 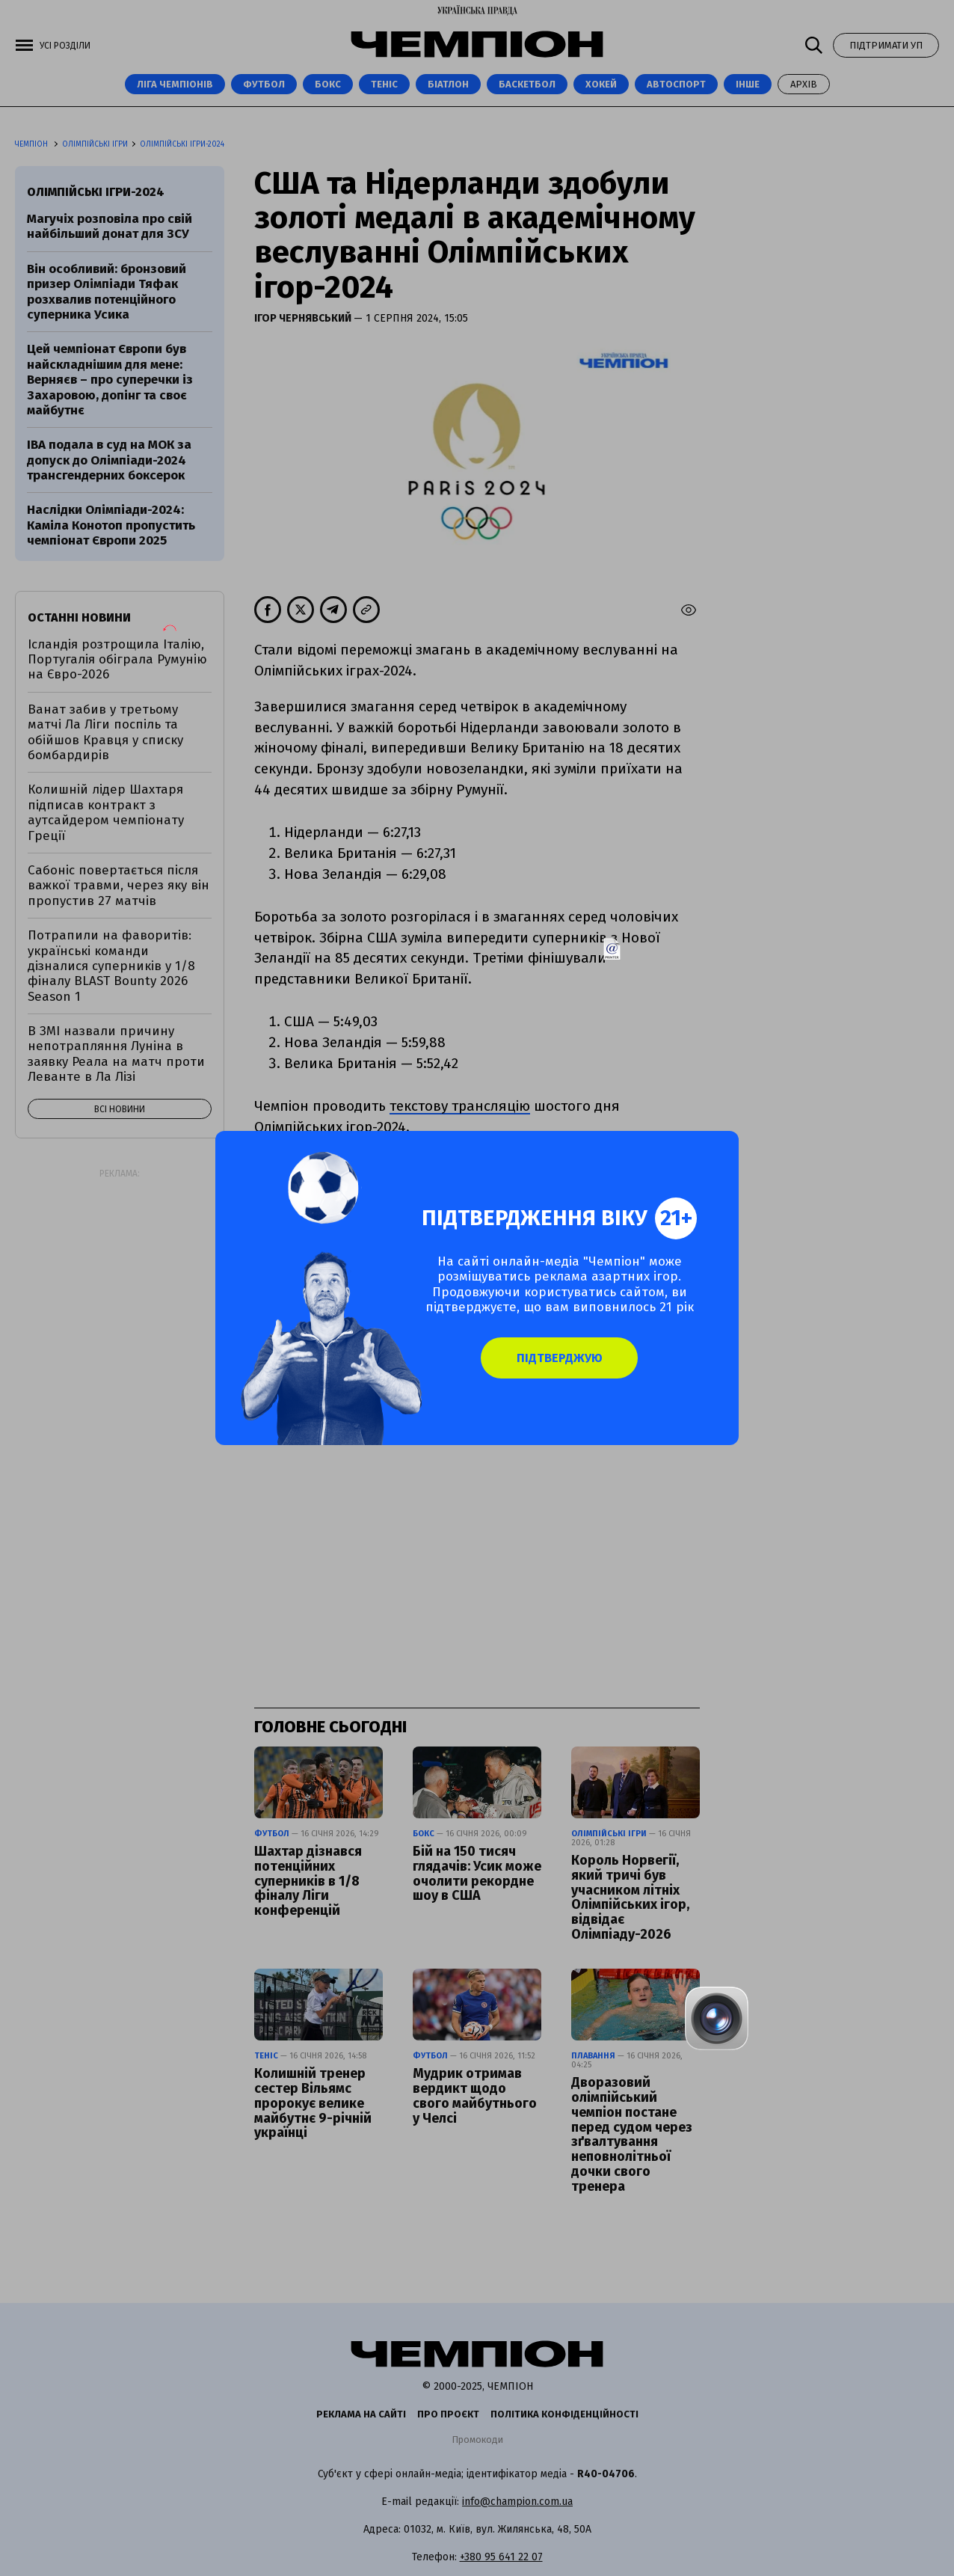 What do you see at coordinates (170, 628) in the screenshot?
I see `undo the last action` at bounding box center [170, 628].